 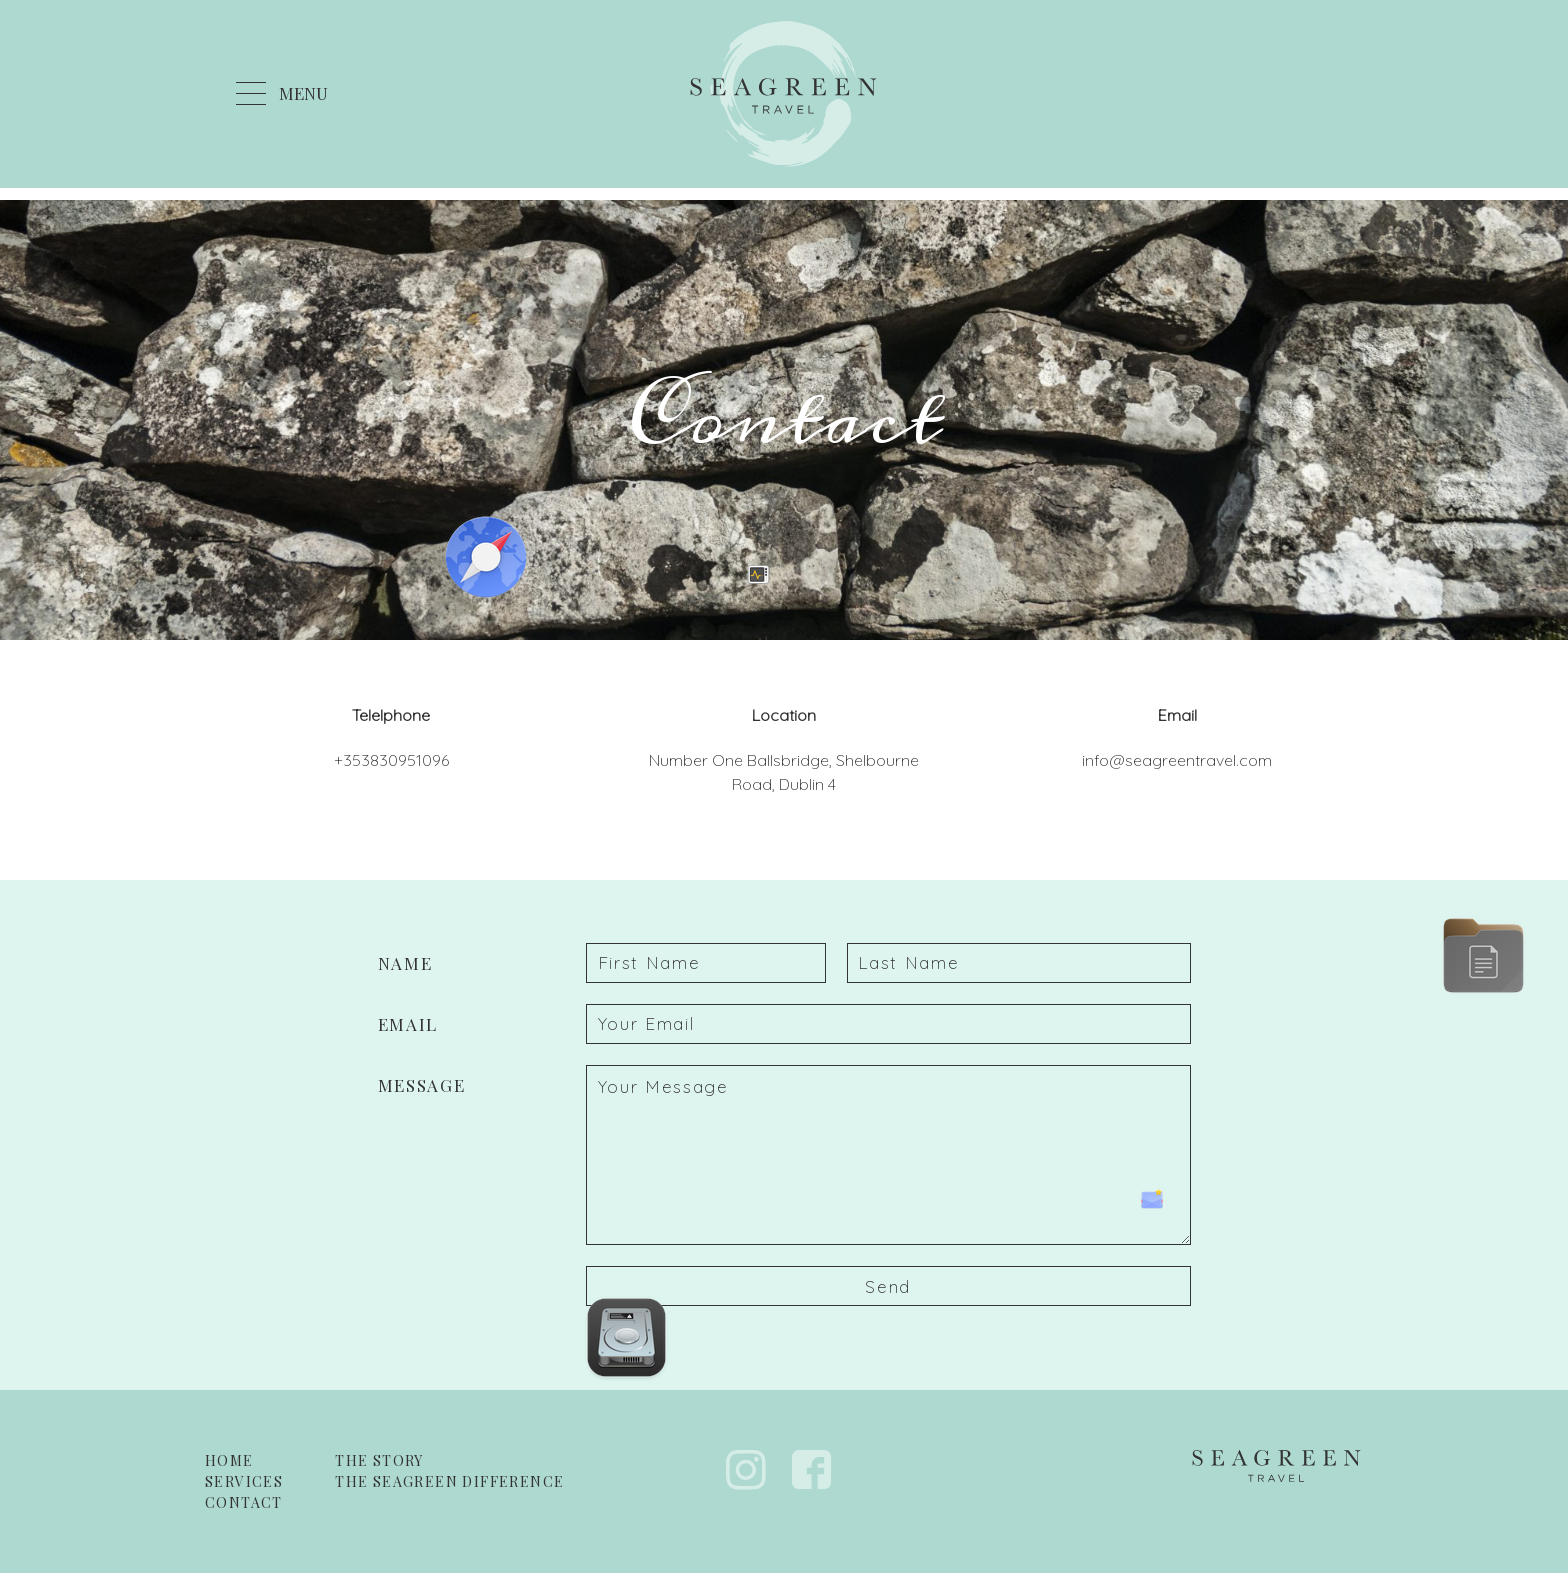 I want to click on open disk utility to manage storage drives, so click(x=626, y=1337).